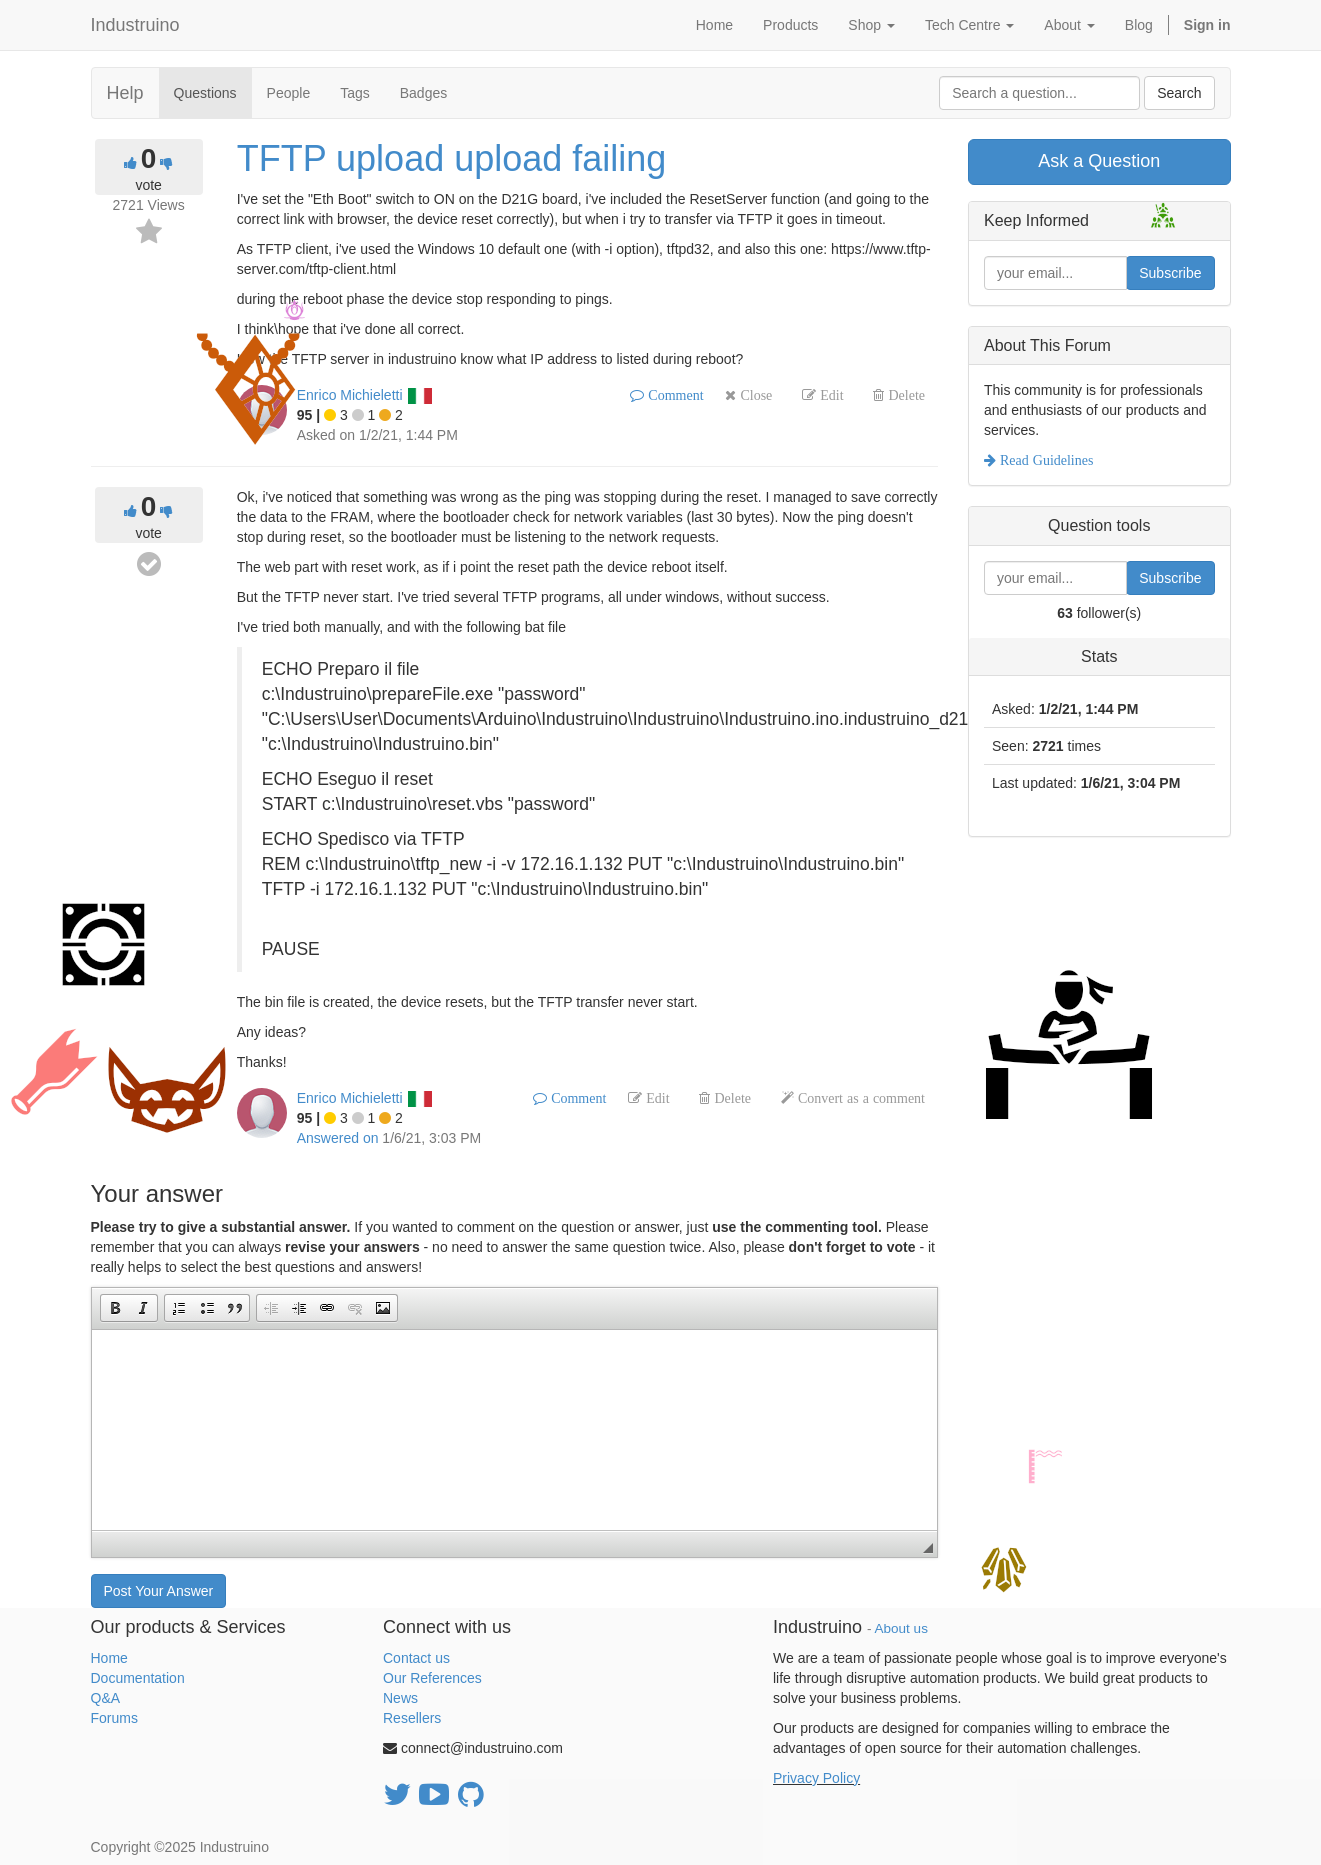  I want to click on view equipped jewelry or accessories, so click(251, 389).